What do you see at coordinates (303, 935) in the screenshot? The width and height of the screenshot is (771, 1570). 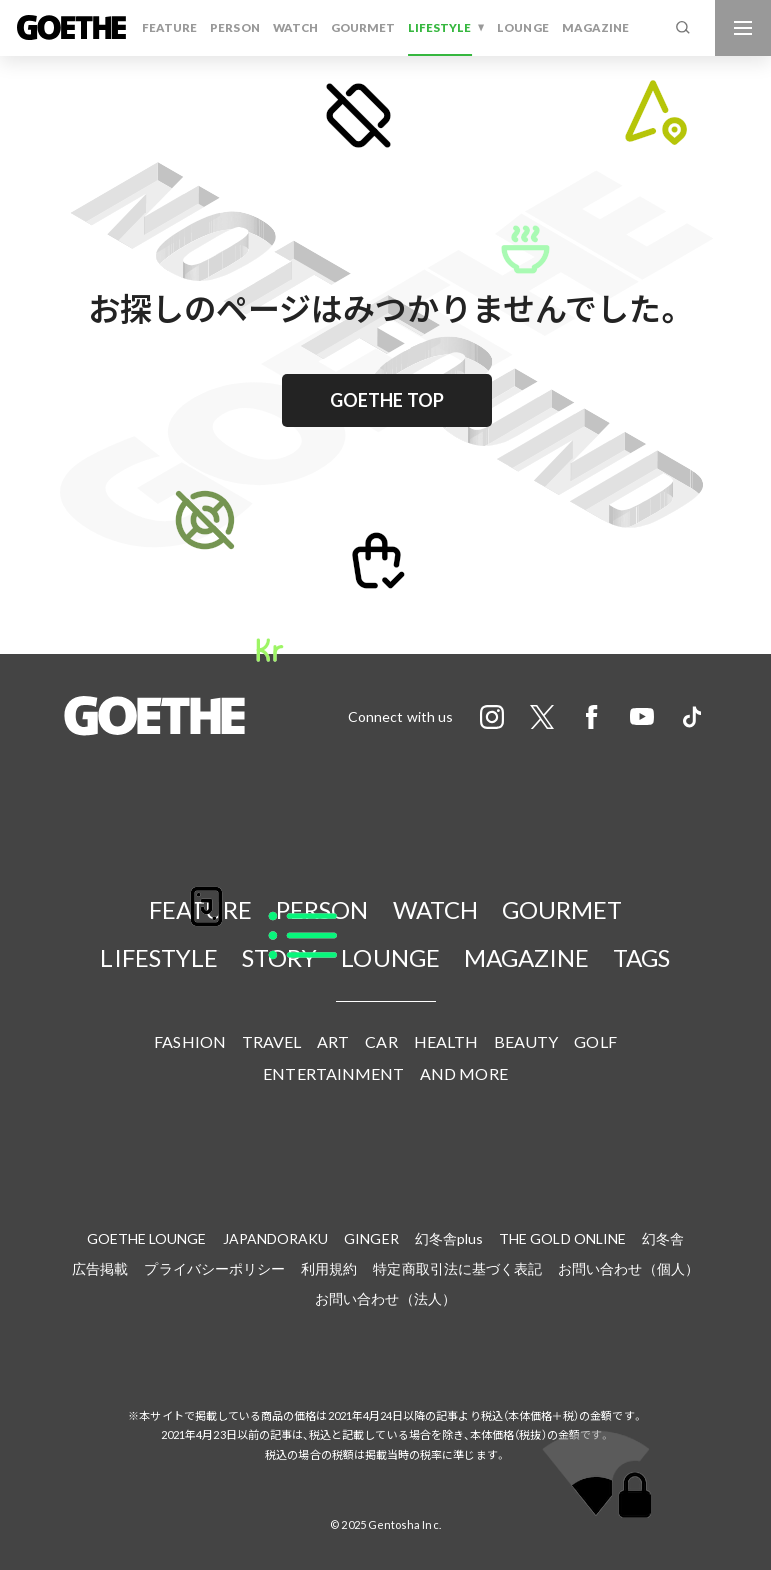 I see `view items in a bulleted list format` at bounding box center [303, 935].